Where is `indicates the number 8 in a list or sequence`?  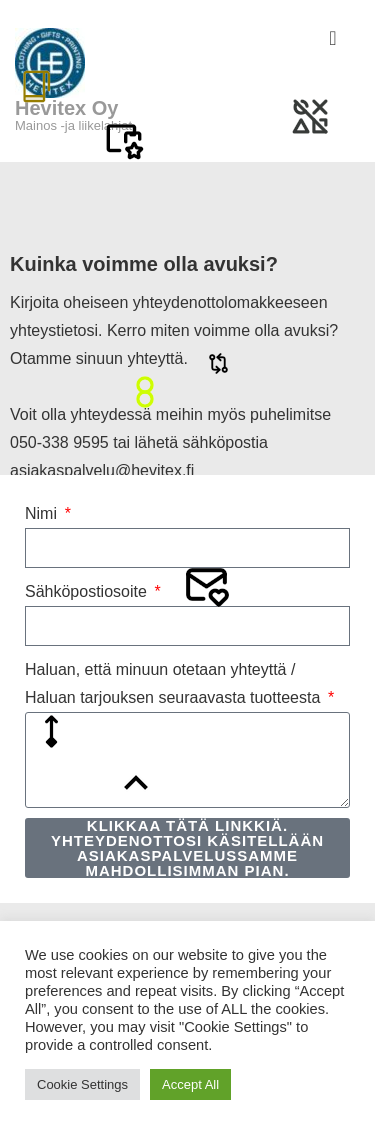
indicates the number 8 in a list or sequence is located at coordinates (145, 392).